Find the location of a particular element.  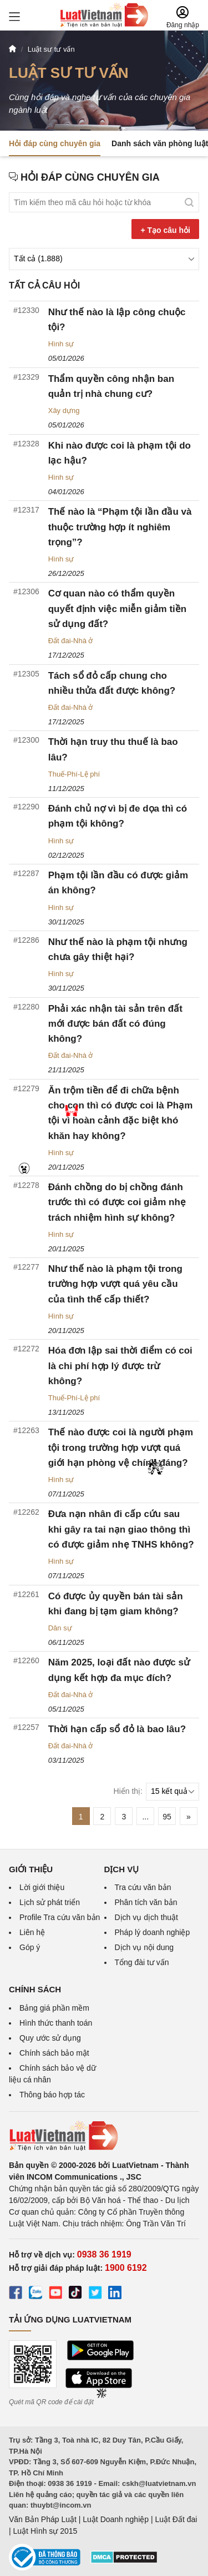

select shambling mound creature or enemy type is located at coordinates (155, 1466).